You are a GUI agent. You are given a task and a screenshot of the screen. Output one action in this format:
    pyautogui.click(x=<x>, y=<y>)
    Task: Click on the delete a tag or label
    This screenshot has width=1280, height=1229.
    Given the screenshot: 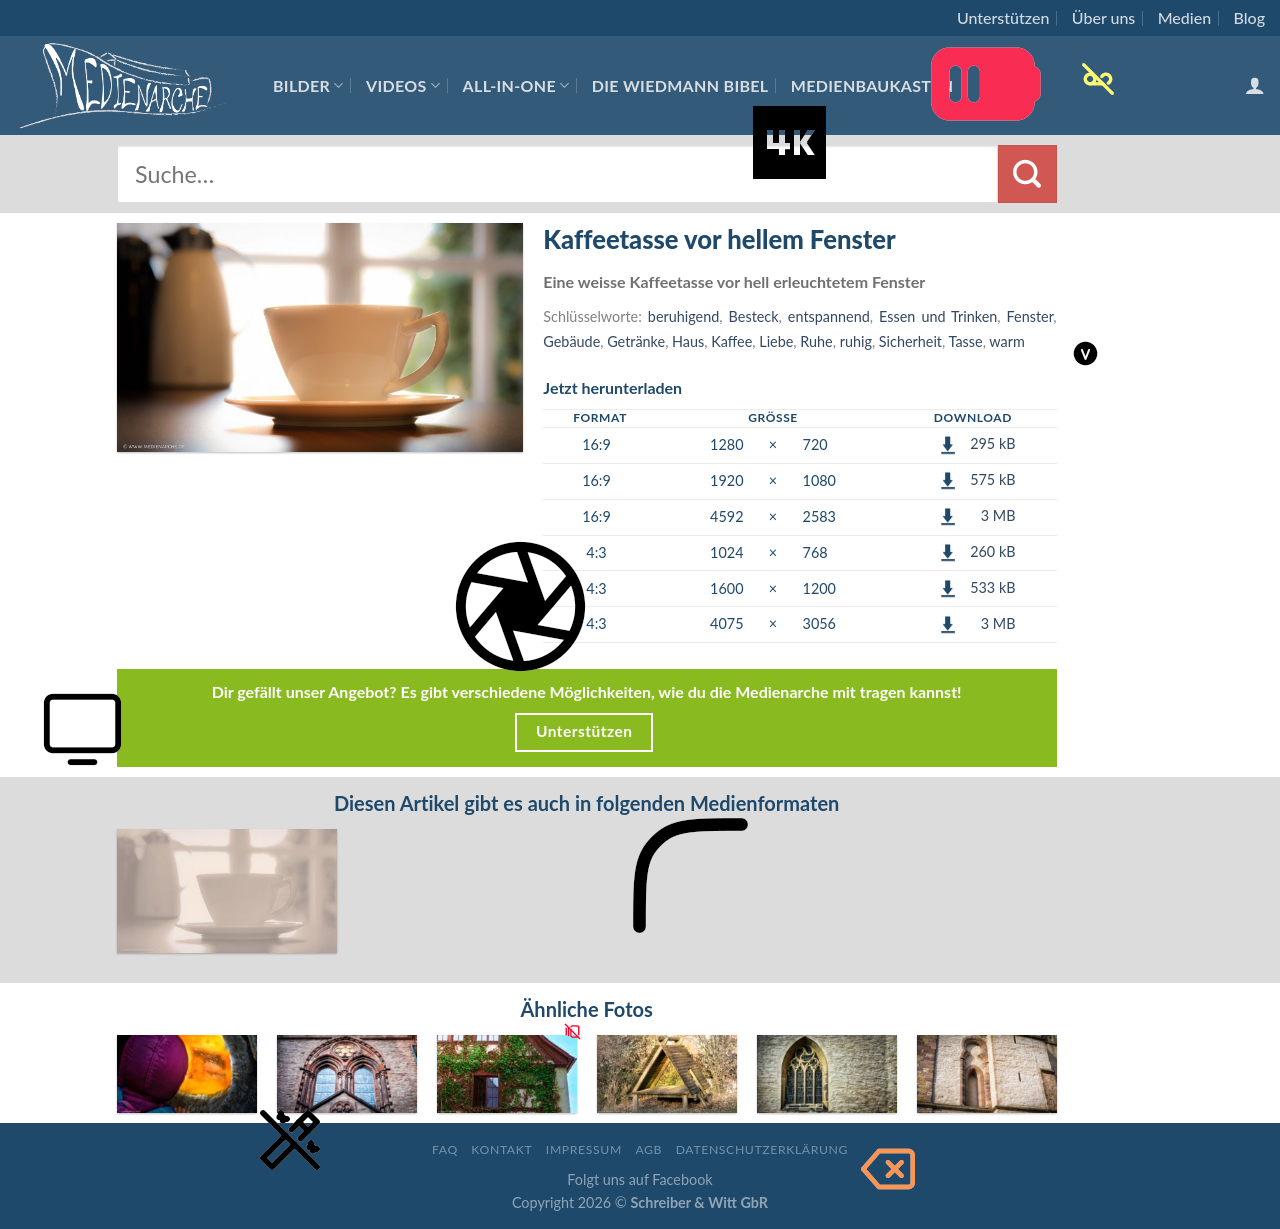 What is the action you would take?
    pyautogui.click(x=888, y=1169)
    